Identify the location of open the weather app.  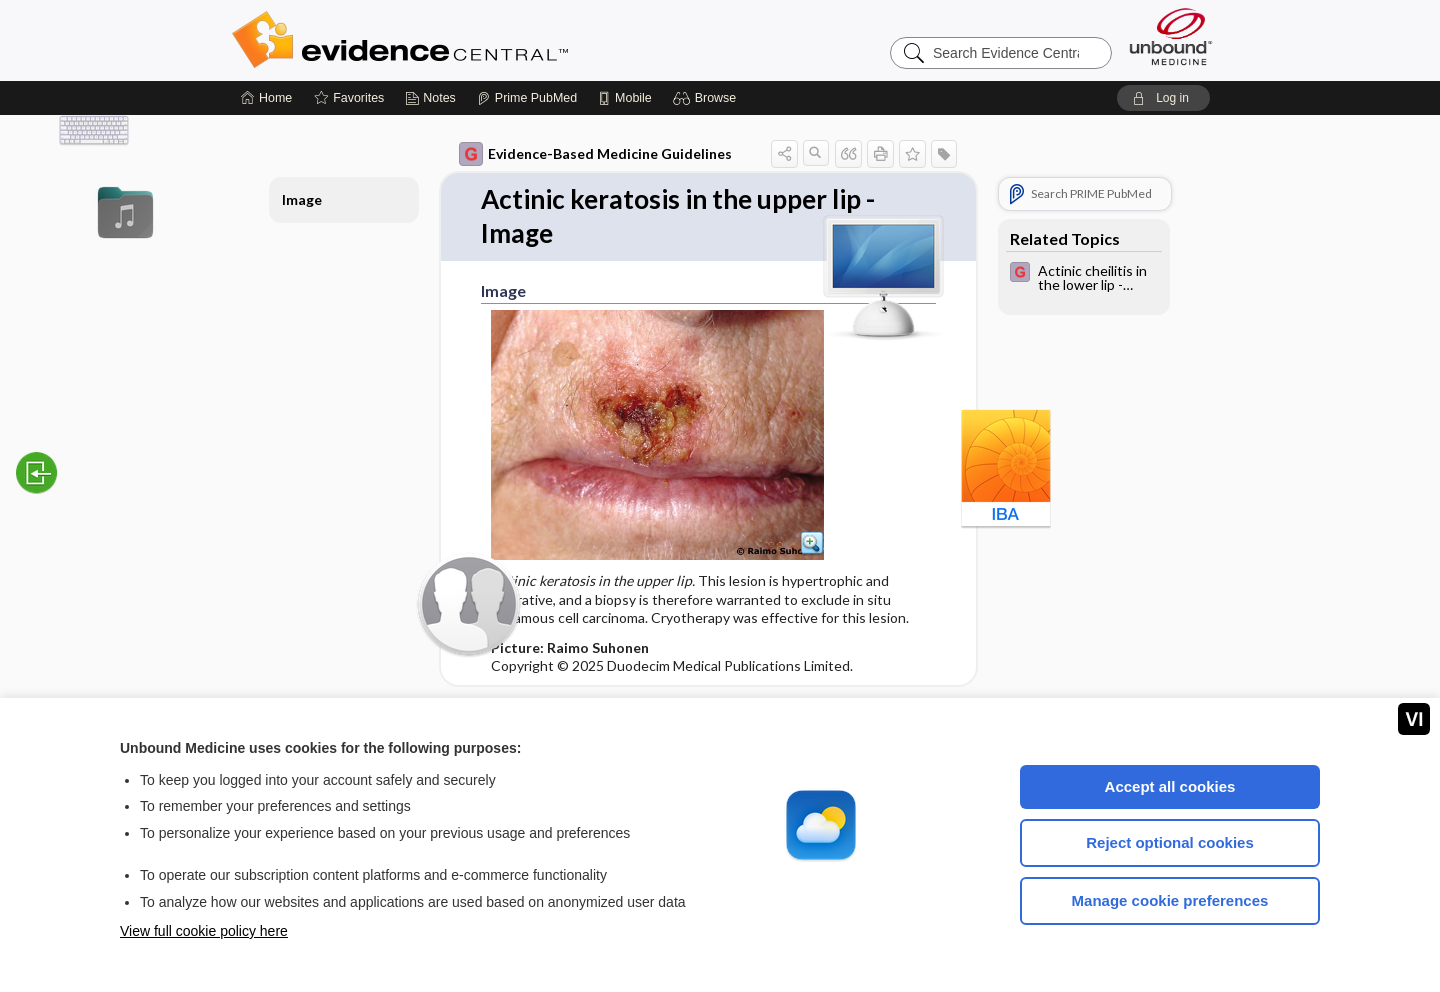
(821, 825).